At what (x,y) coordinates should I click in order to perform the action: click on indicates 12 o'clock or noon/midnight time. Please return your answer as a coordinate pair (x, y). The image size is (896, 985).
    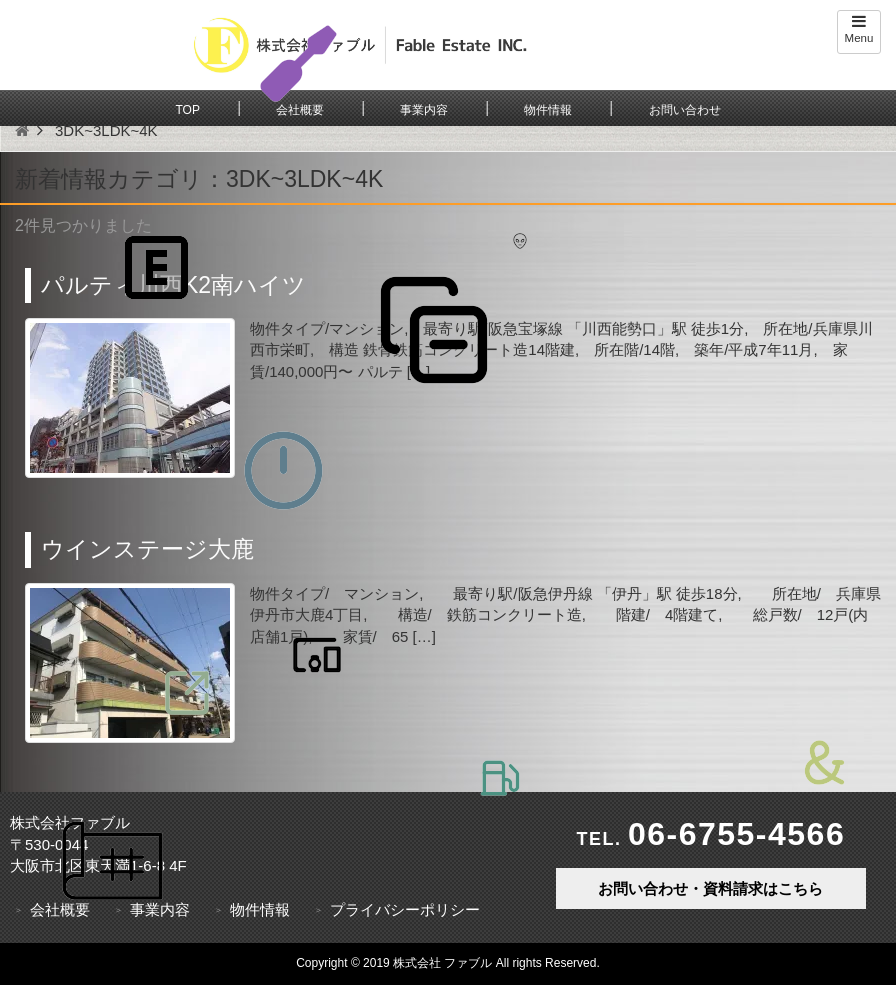
    Looking at the image, I should click on (283, 470).